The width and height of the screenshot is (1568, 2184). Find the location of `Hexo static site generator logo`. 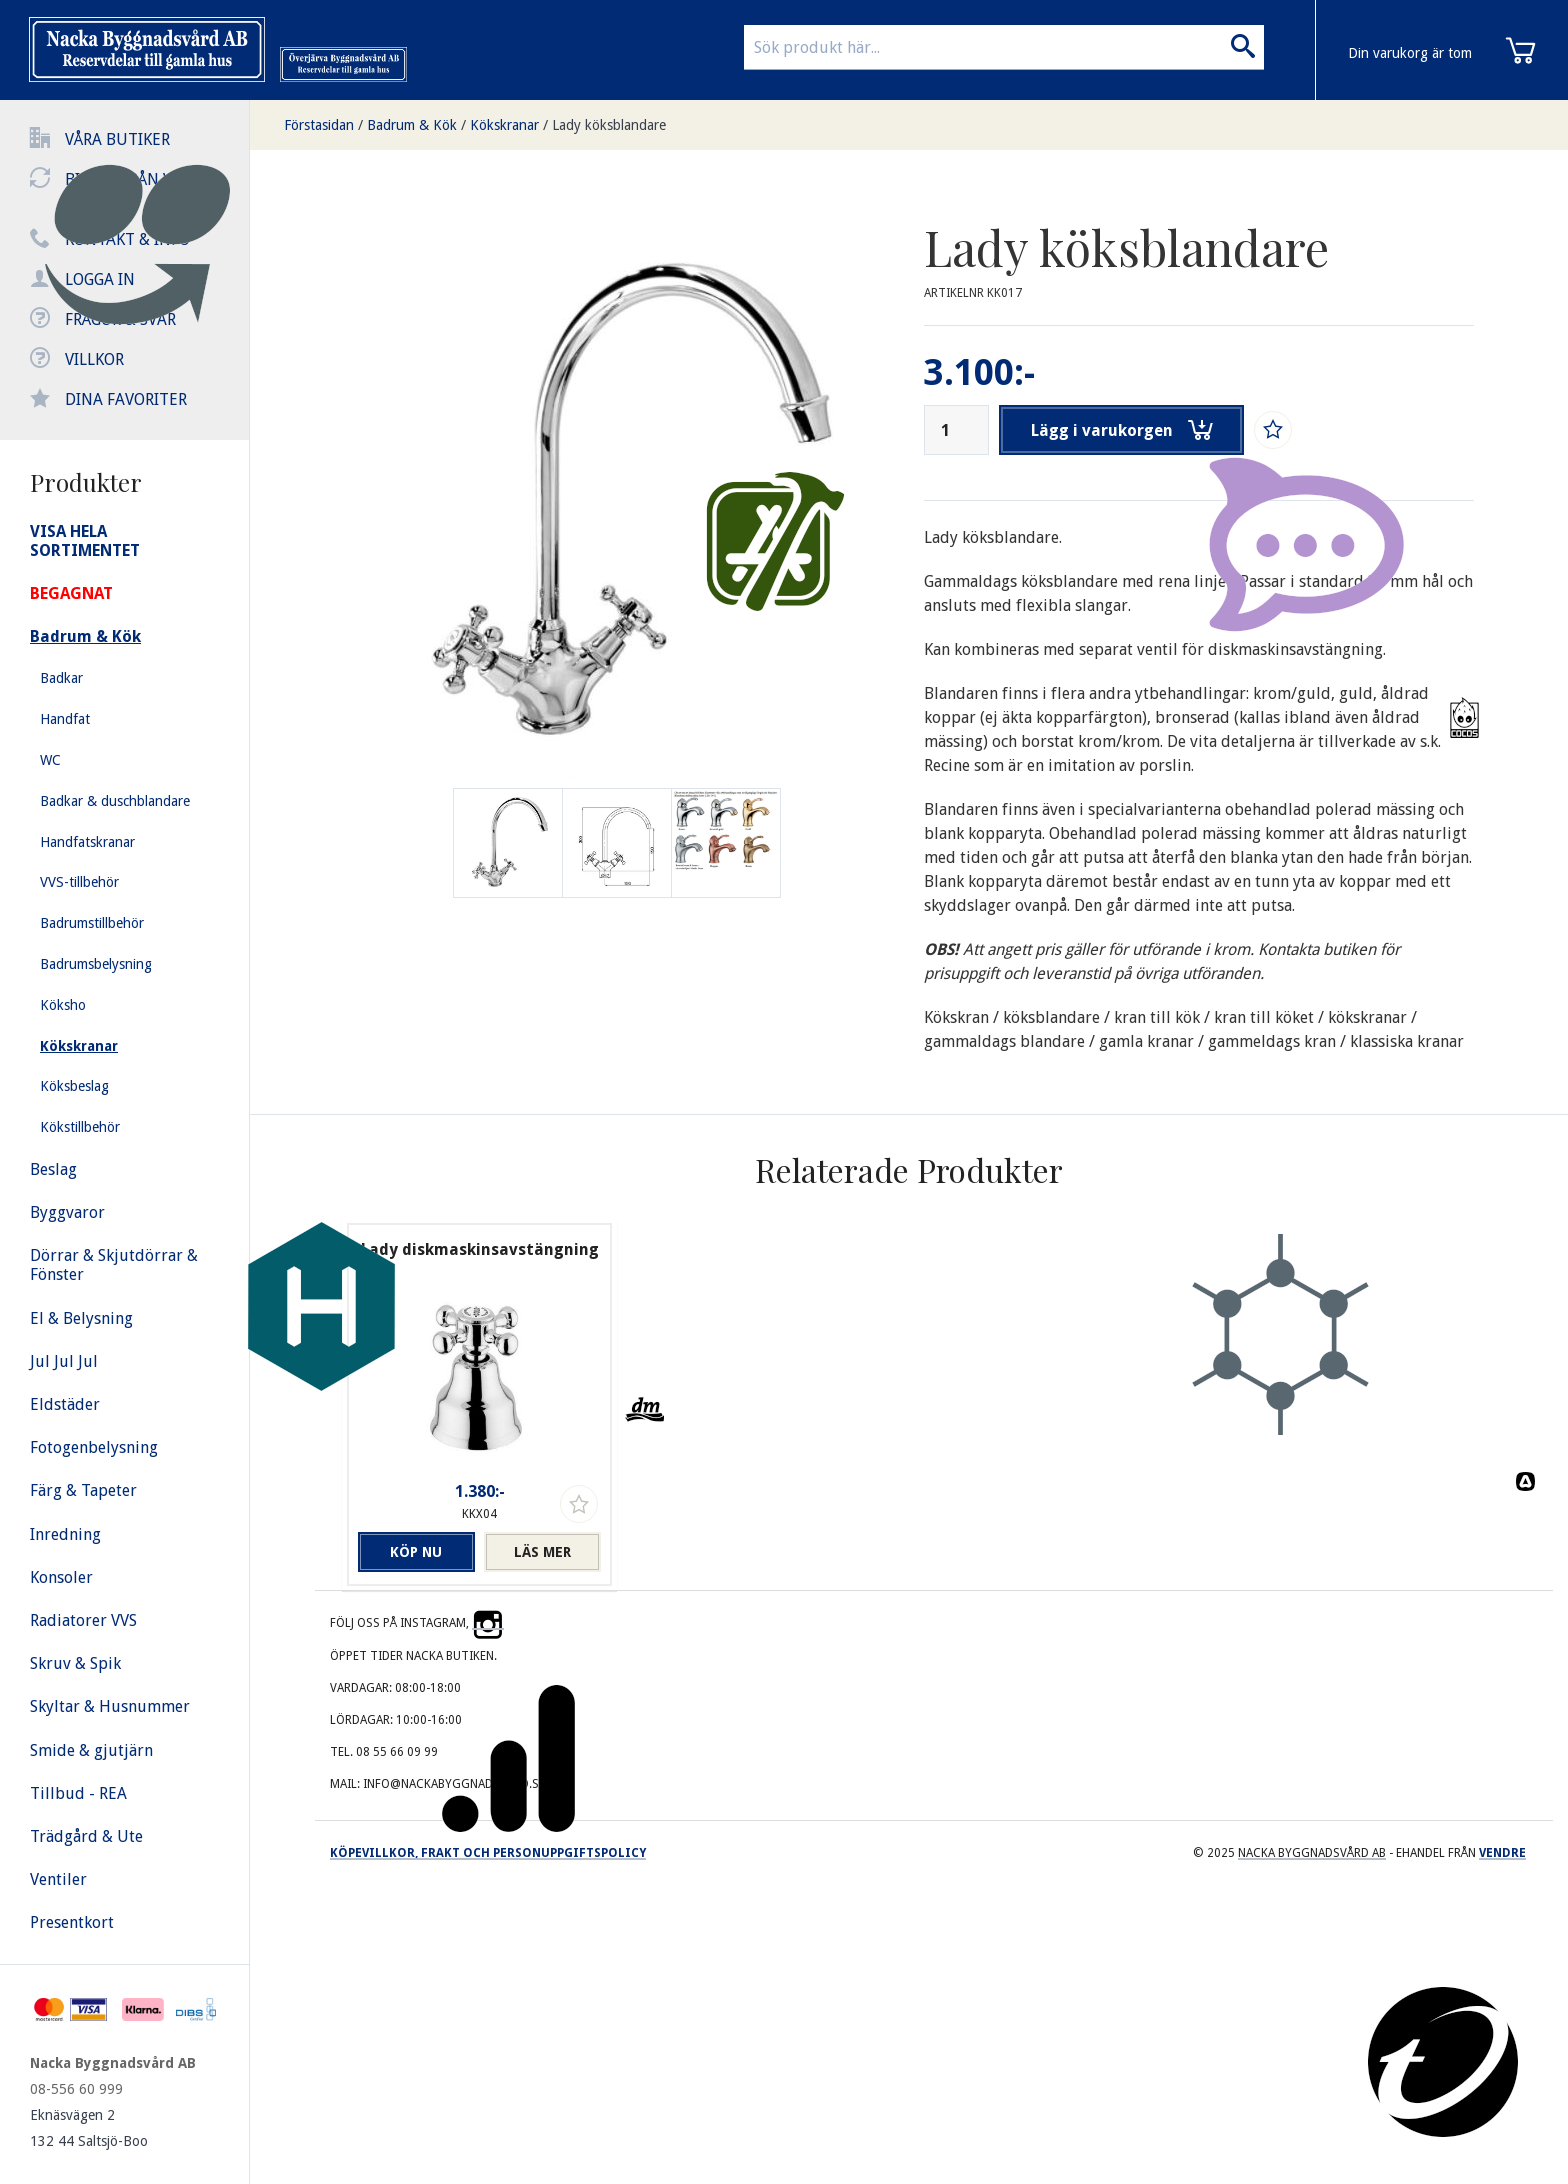

Hexo static site generator logo is located at coordinates (321, 1306).